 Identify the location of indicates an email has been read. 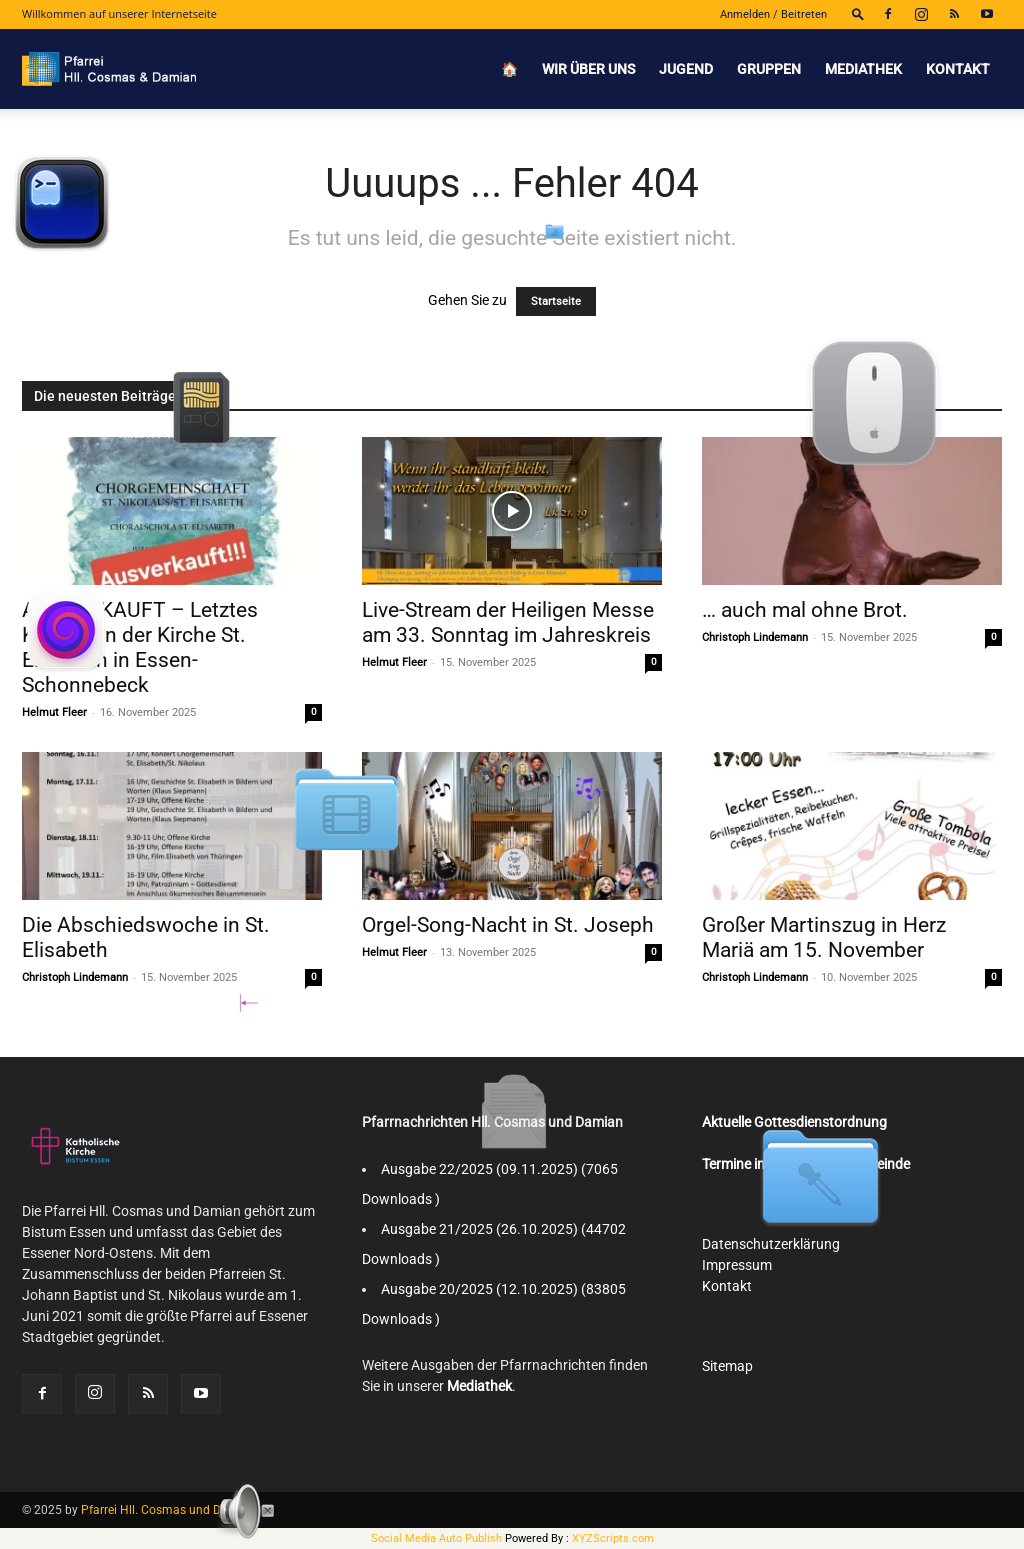
(514, 1113).